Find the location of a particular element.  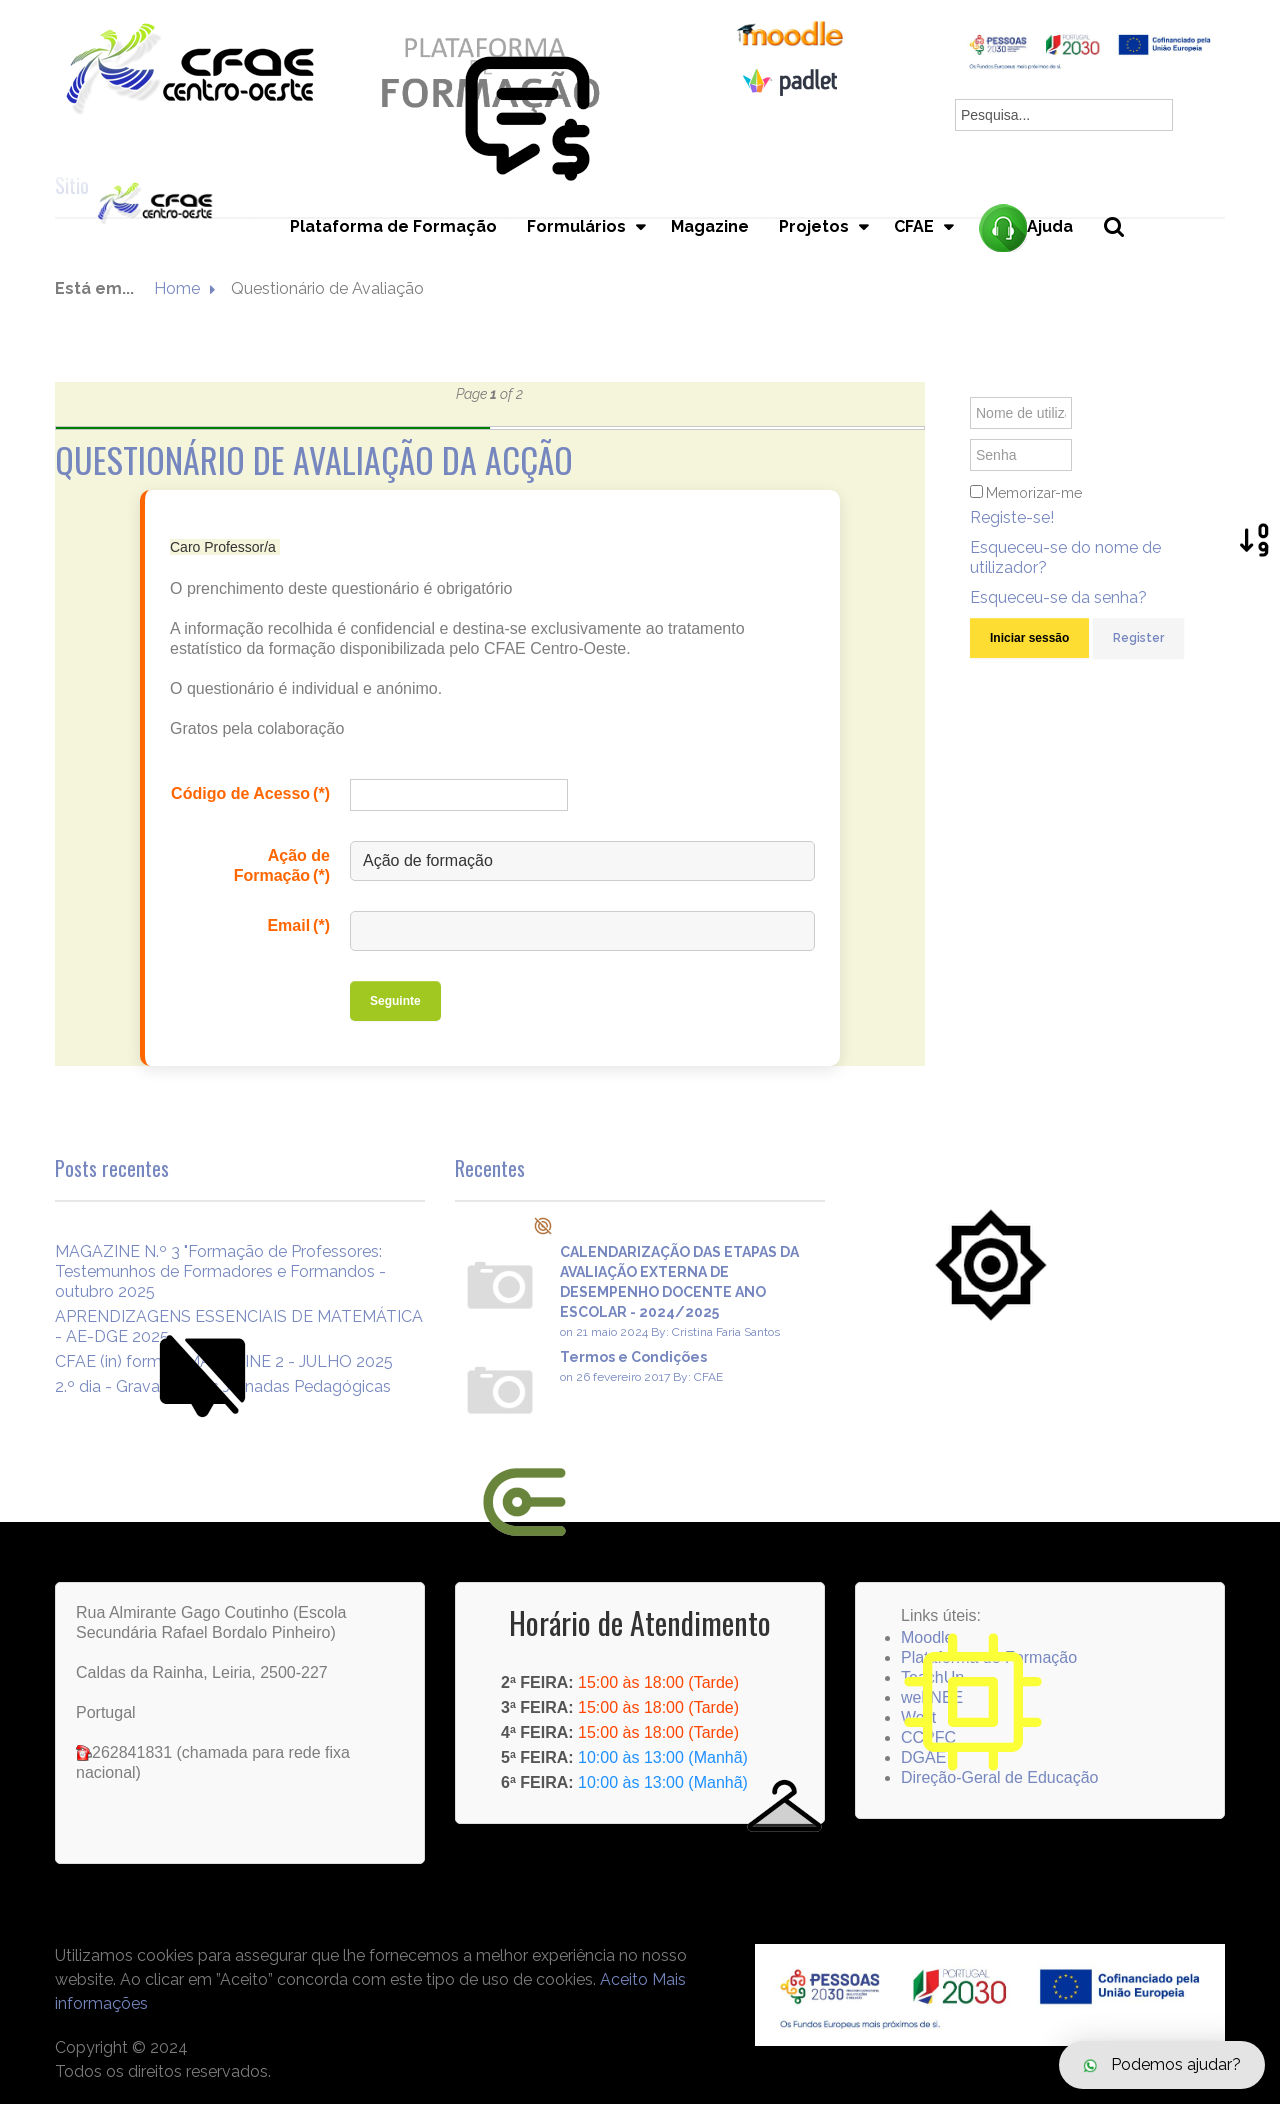

adjust screen brightness is located at coordinates (991, 1265).